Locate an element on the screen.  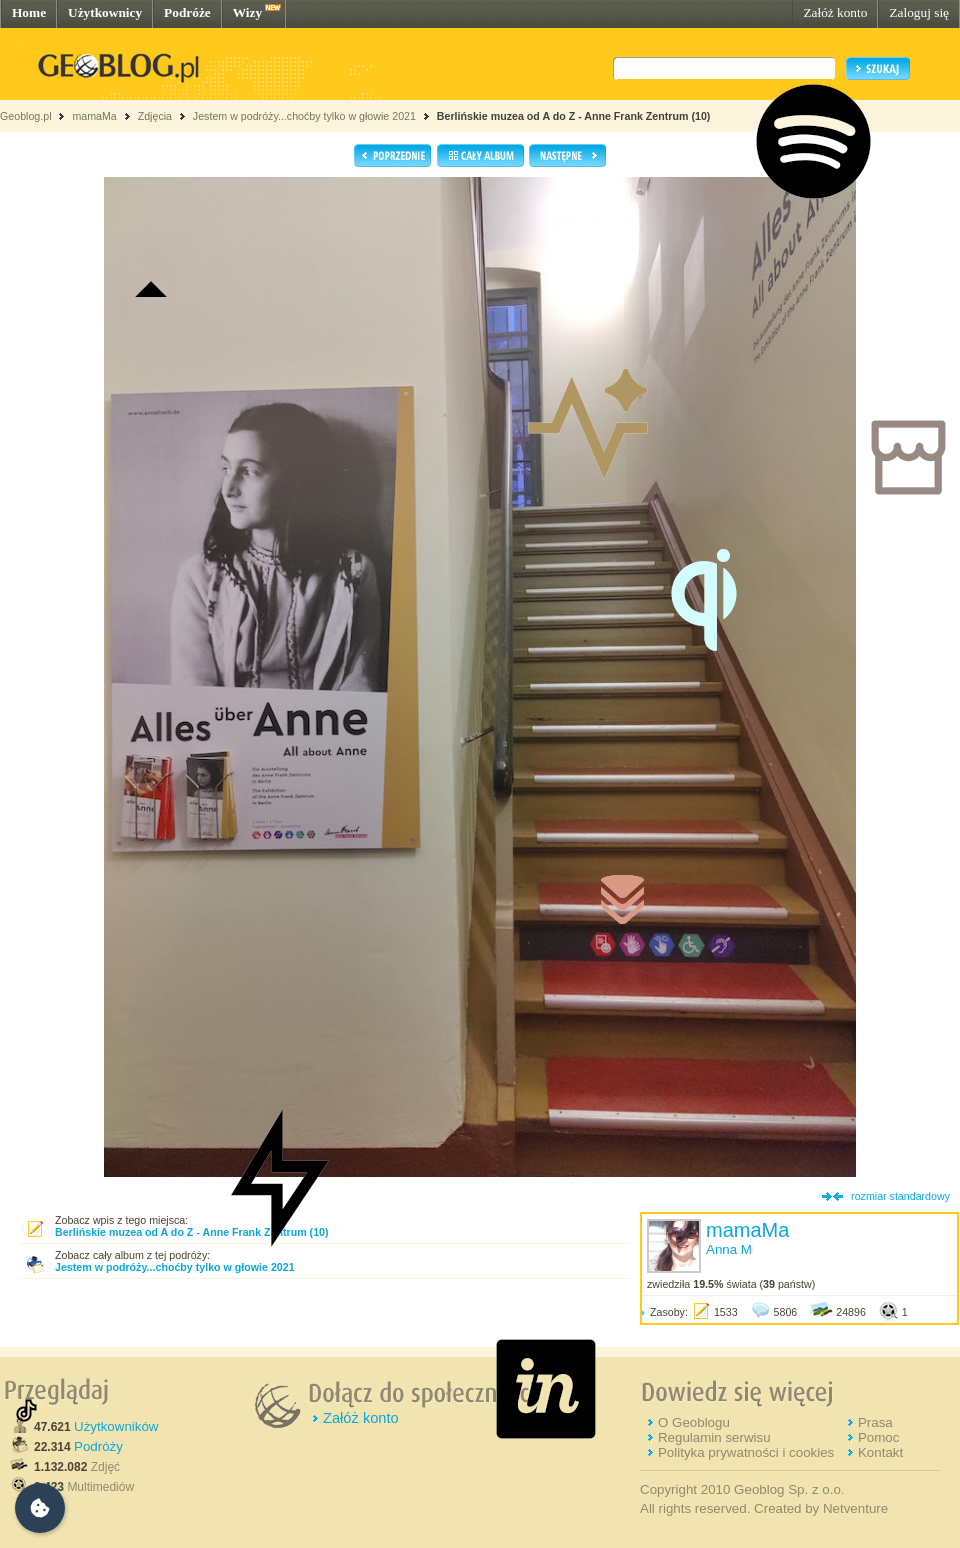
expand or show more content above is located at coordinates (151, 289).